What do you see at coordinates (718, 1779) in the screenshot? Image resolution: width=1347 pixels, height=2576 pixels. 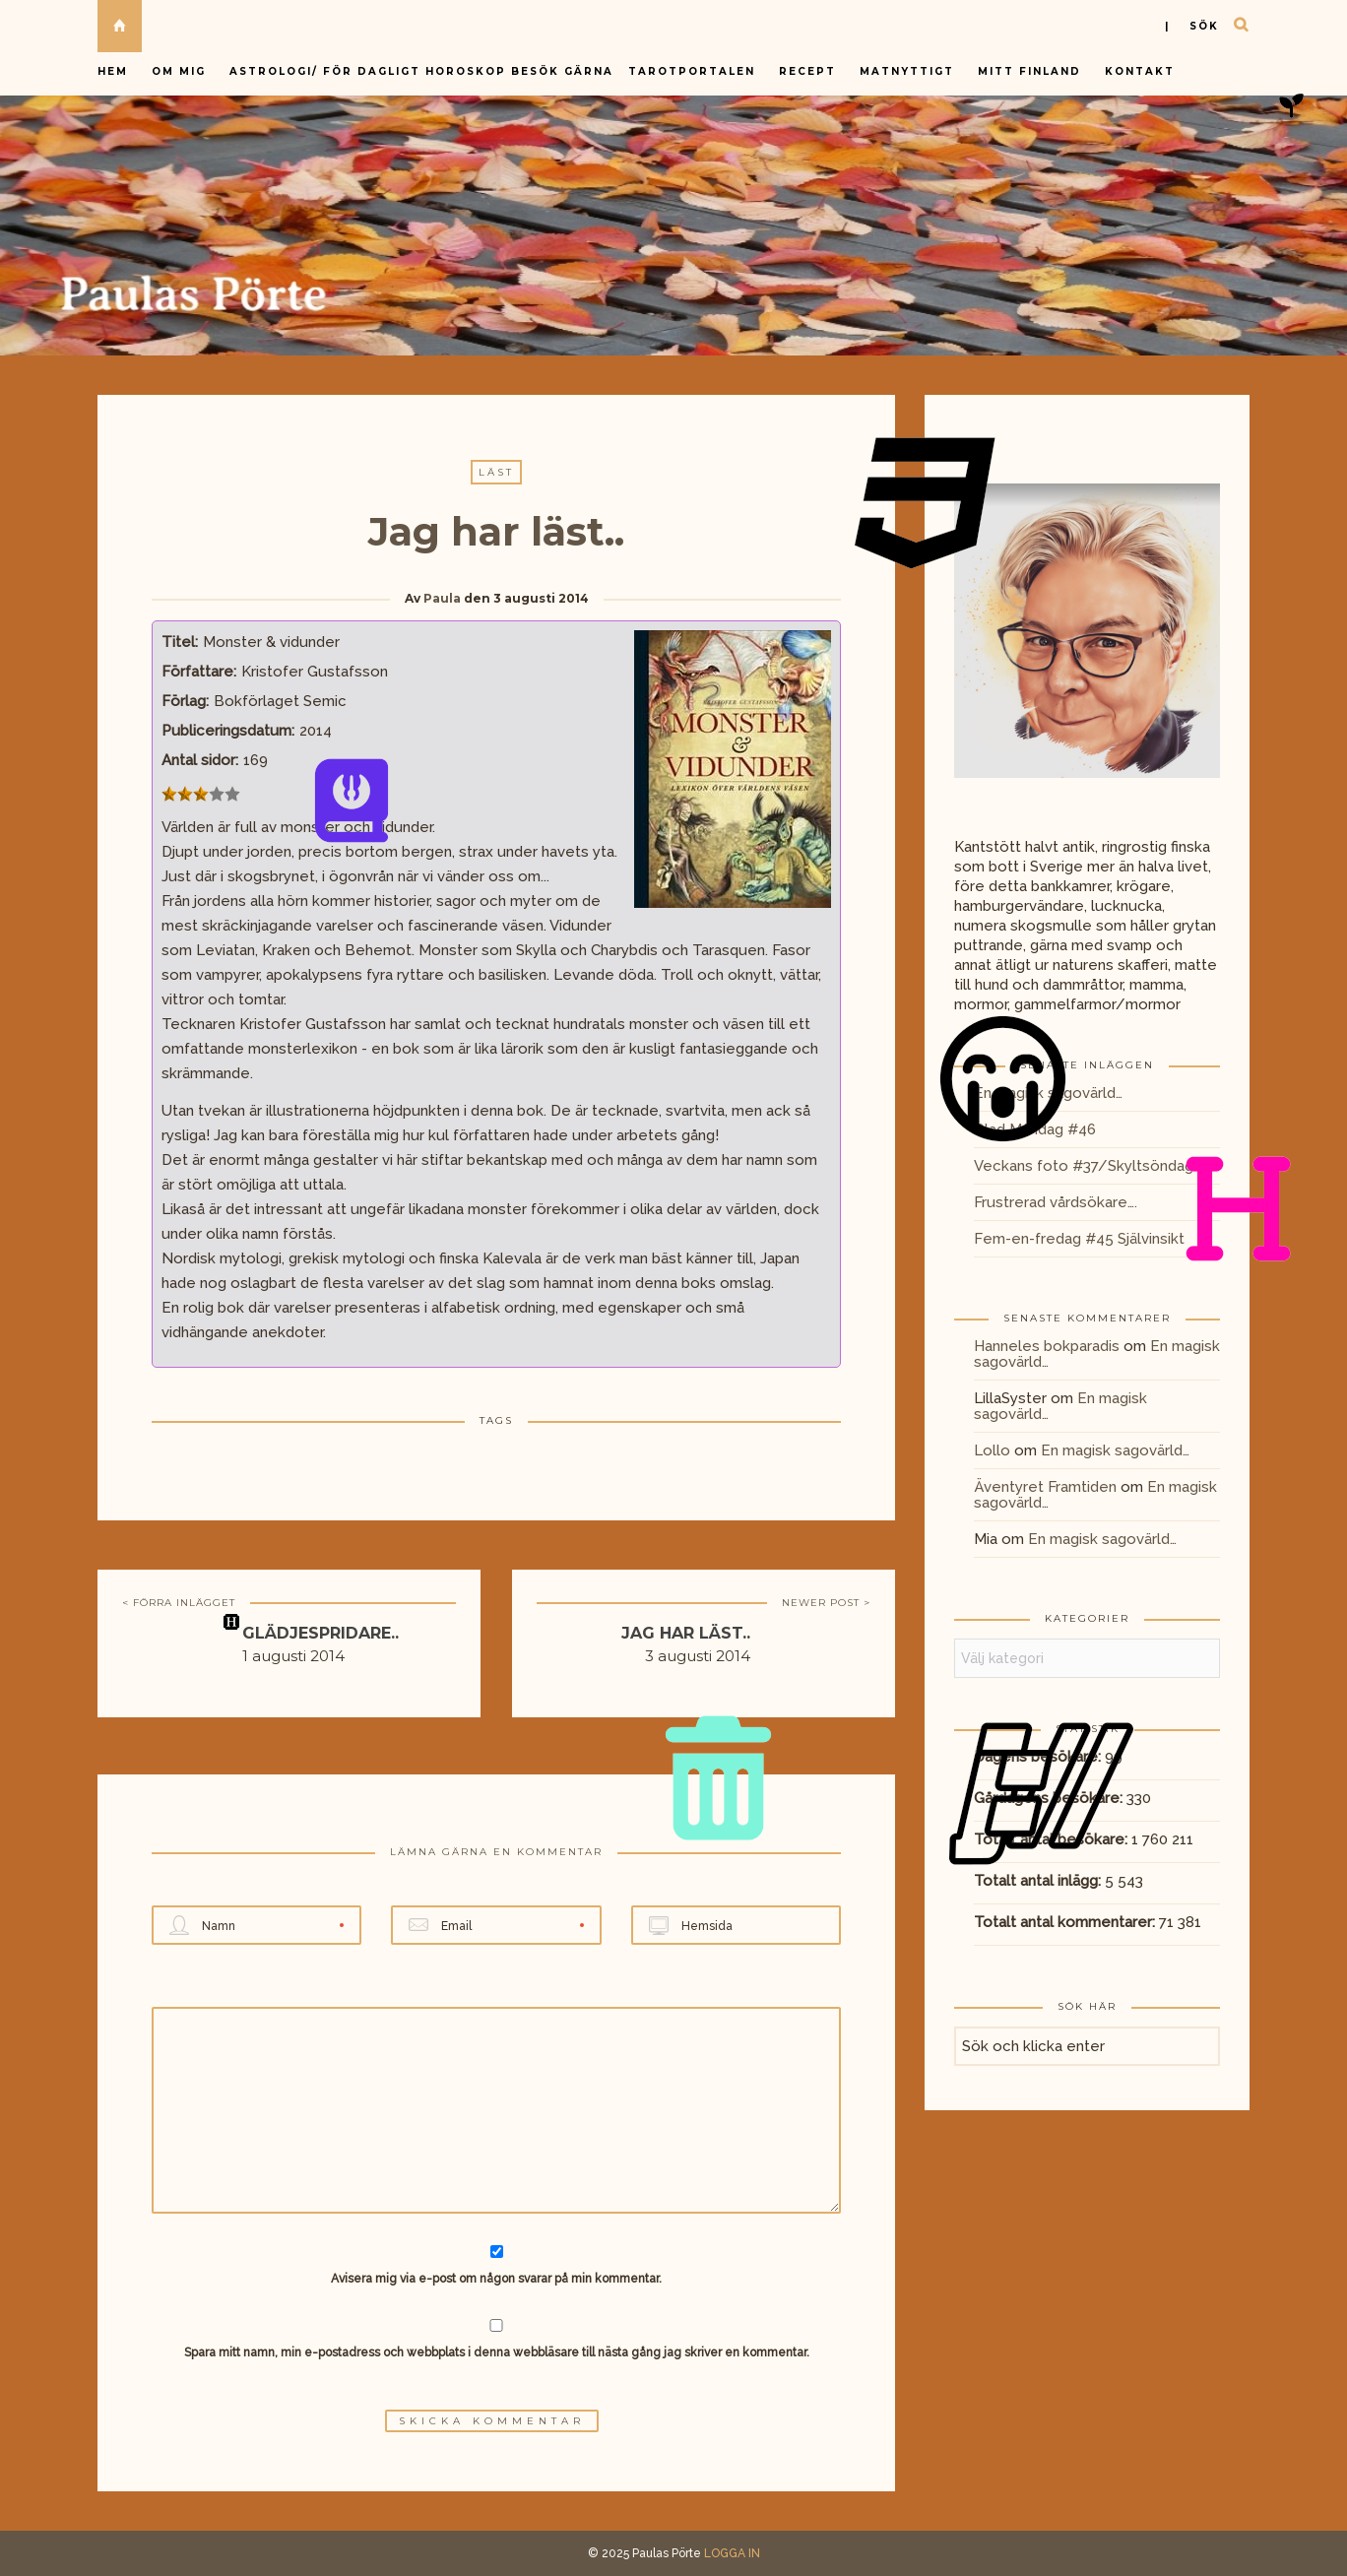 I see `delete selected item` at bounding box center [718, 1779].